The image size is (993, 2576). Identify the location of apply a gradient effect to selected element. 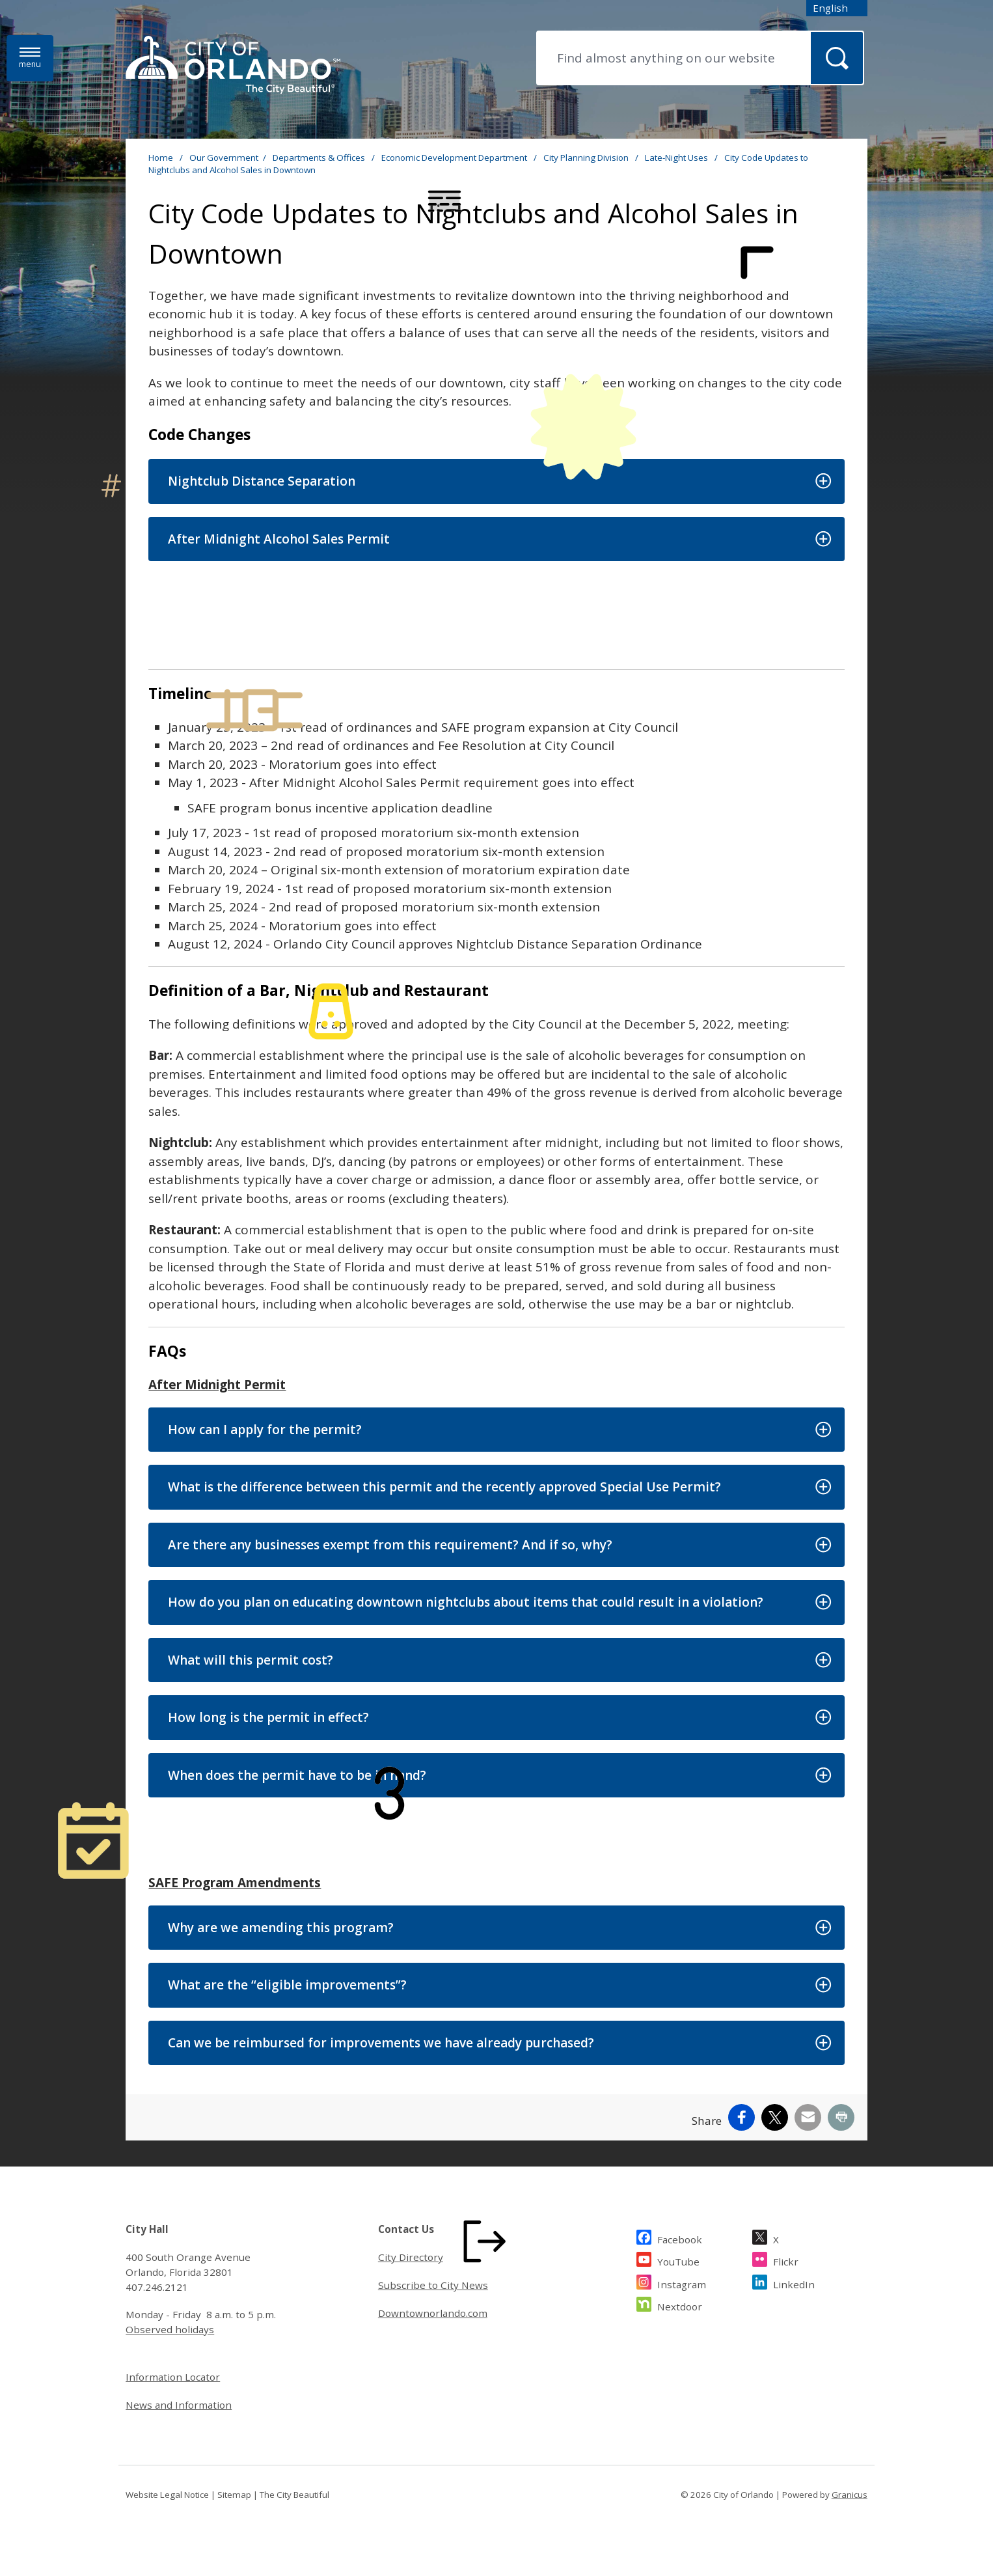
(444, 202).